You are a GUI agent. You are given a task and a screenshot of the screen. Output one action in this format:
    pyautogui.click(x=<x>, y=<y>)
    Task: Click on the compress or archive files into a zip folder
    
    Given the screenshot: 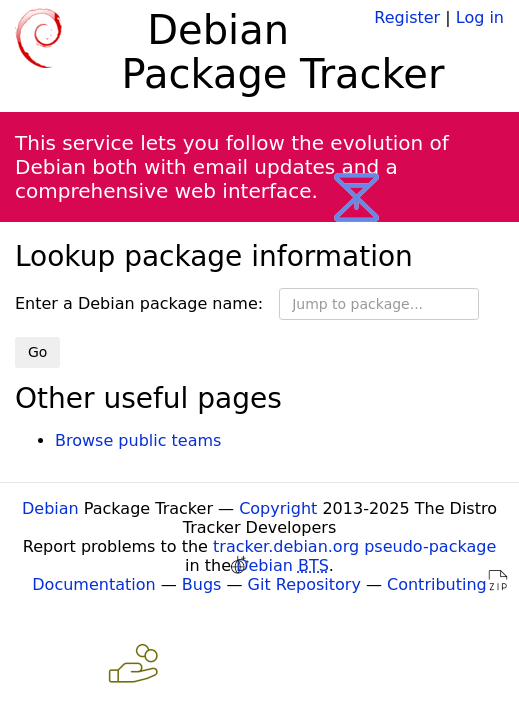 What is the action you would take?
    pyautogui.click(x=498, y=581)
    